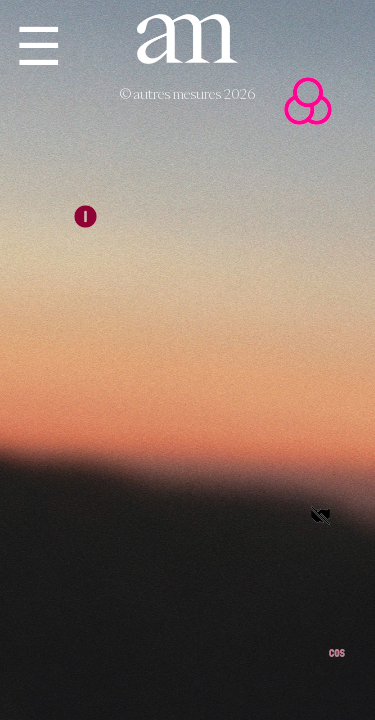 The width and height of the screenshot is (375, 720). Describe the element at coordinates (337, 653) in the screenshot. I see `access cosine function in calculator` at that location.